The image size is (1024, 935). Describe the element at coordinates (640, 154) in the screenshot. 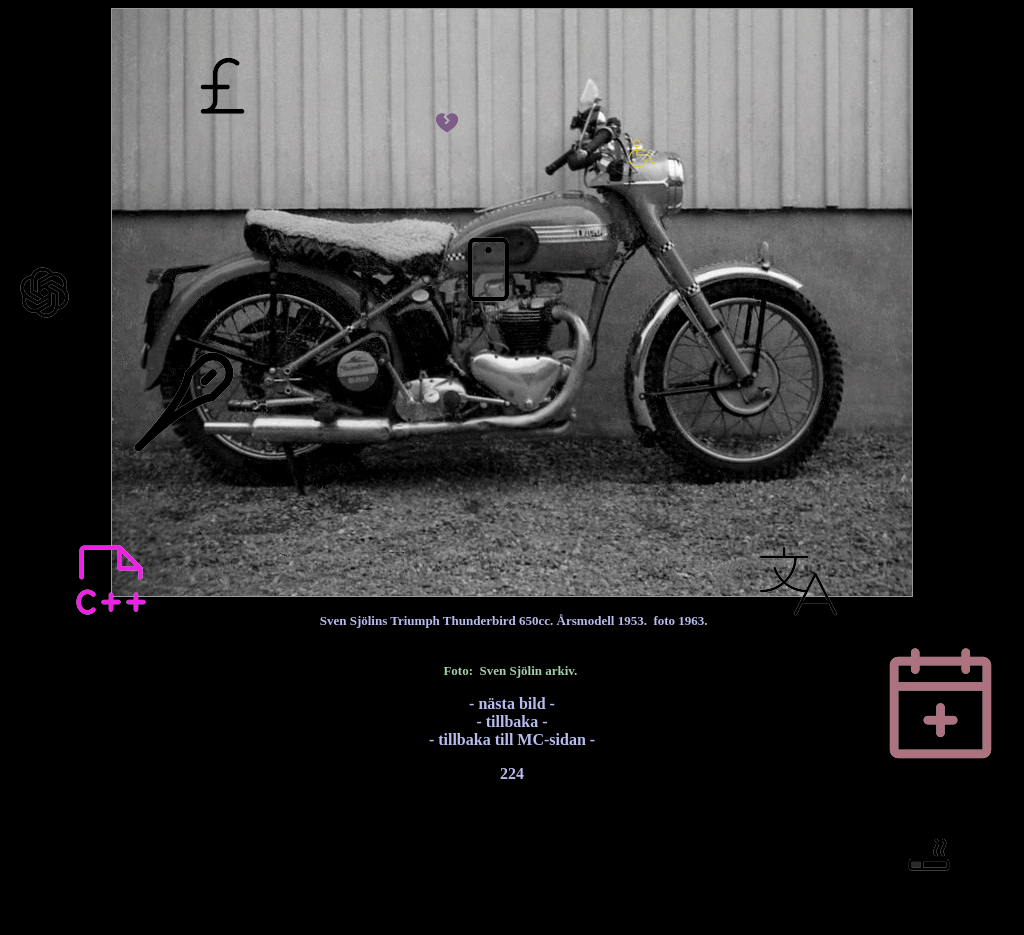

I see `indicates wheelchair accessible facilities` at that location.